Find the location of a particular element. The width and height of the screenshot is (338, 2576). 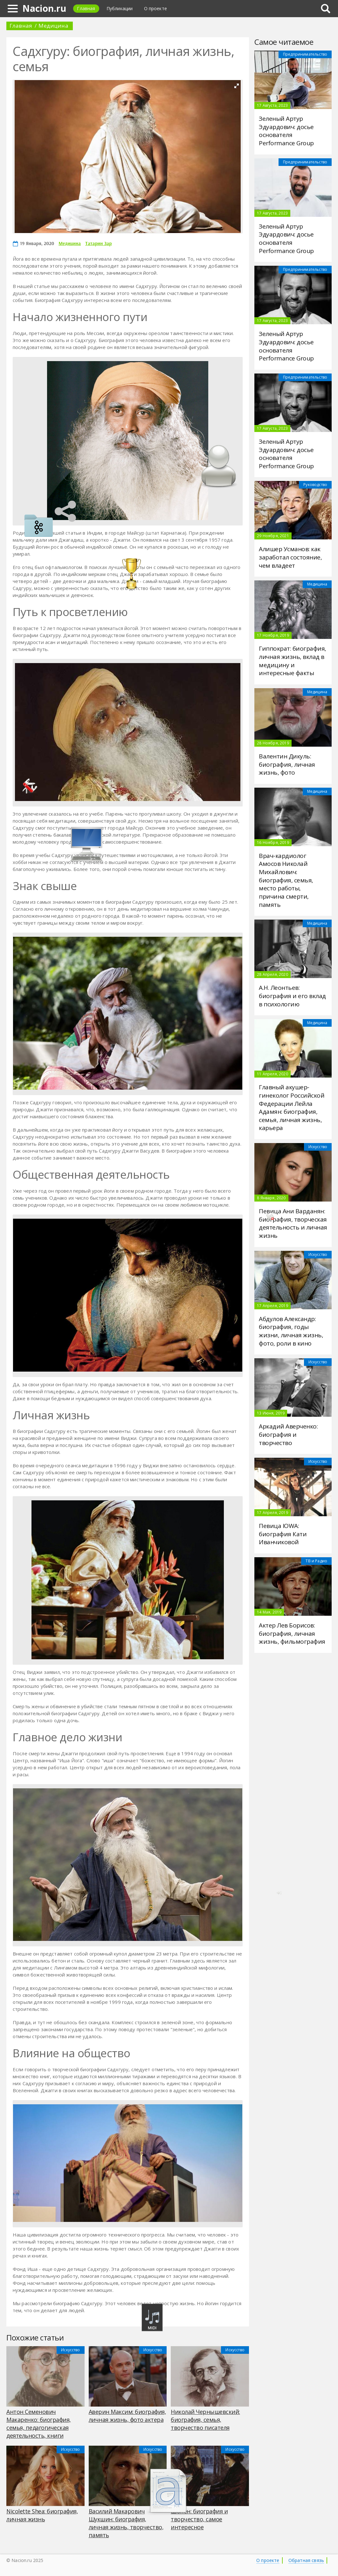

a standard MIDI file in GarageBand is located at coordinates (152, 2318).